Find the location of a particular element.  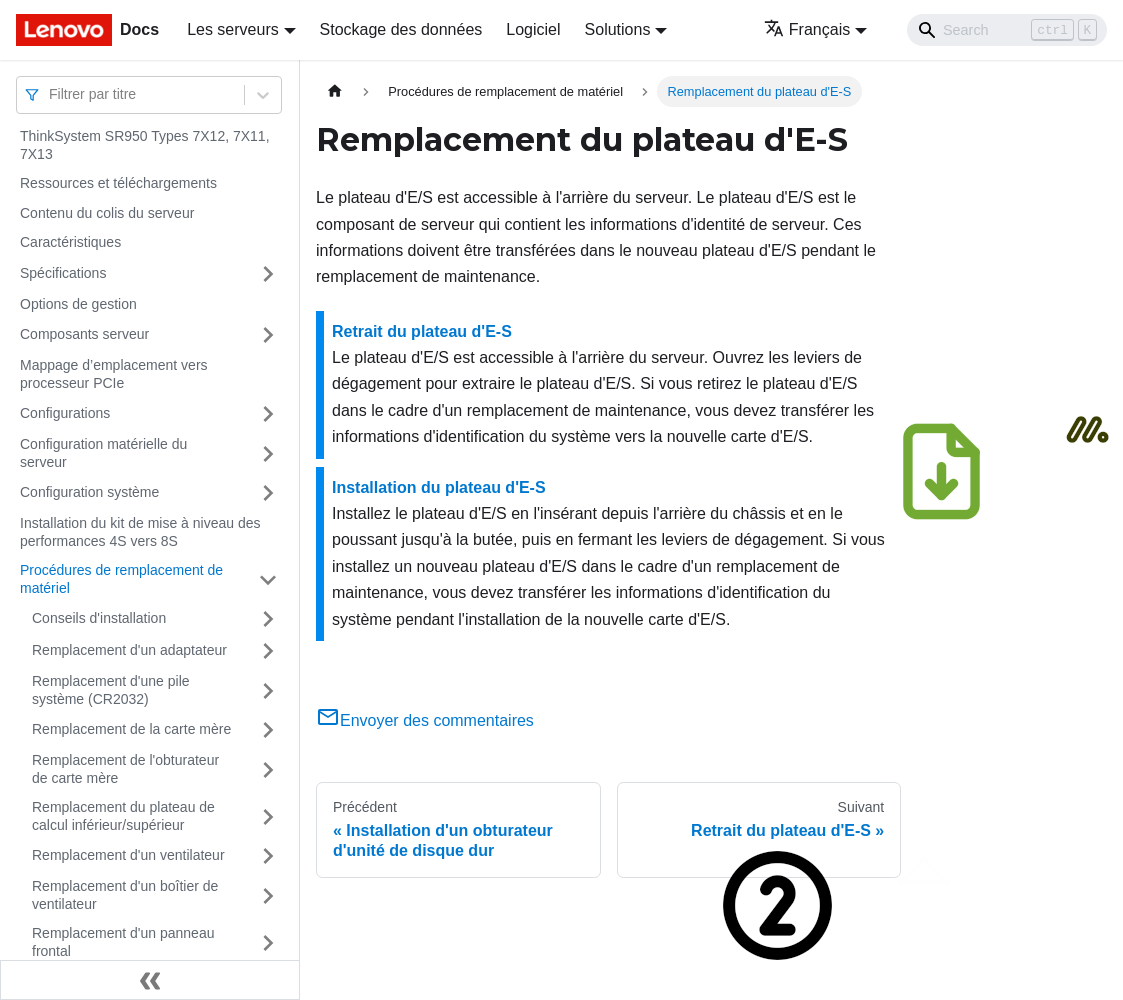

collapse an expanded section is located at coordinates (924, 873).